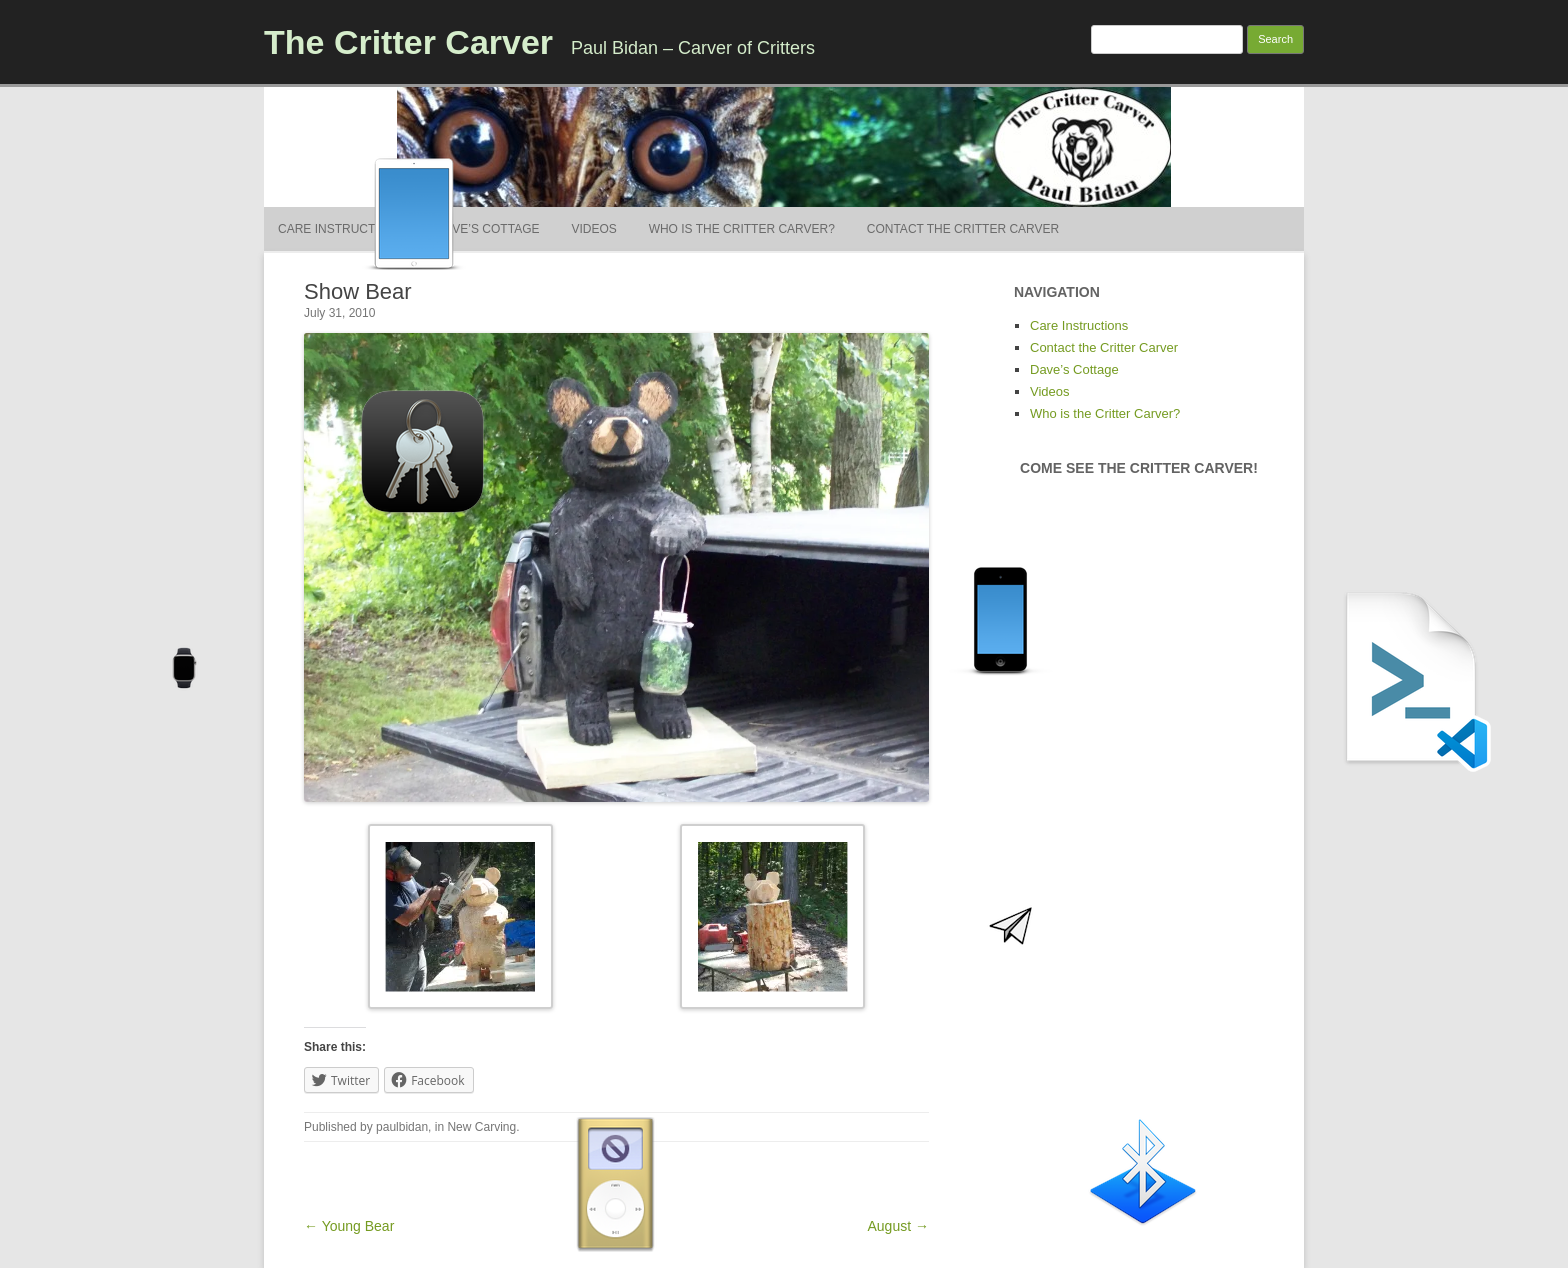 The height and width of the screenshot is (1268, 1568). Describe the element at coordinates (1010, 926) in the screenshot. I see `view sent messages folder` at that location.